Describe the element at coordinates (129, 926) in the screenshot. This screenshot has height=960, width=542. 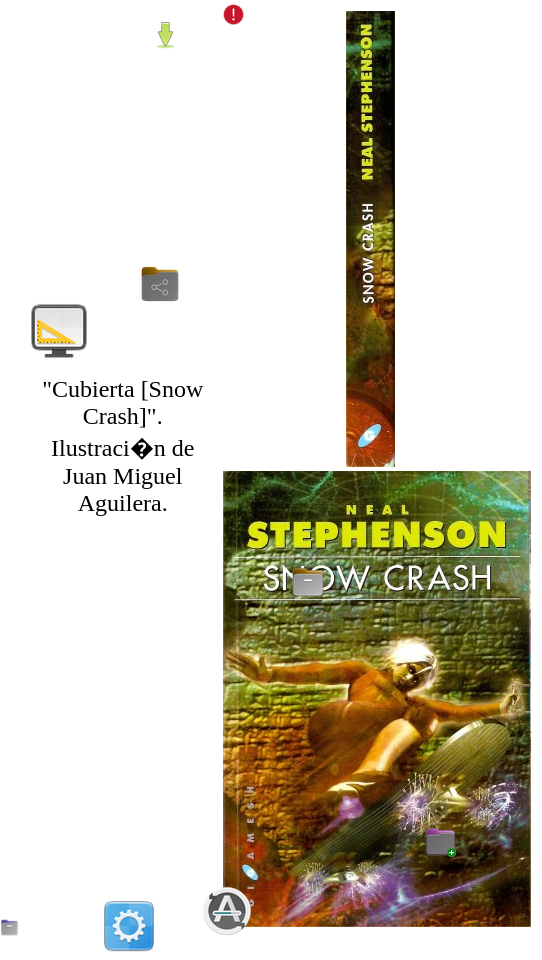
I see `ms-dos executable file type indicator` at that location.